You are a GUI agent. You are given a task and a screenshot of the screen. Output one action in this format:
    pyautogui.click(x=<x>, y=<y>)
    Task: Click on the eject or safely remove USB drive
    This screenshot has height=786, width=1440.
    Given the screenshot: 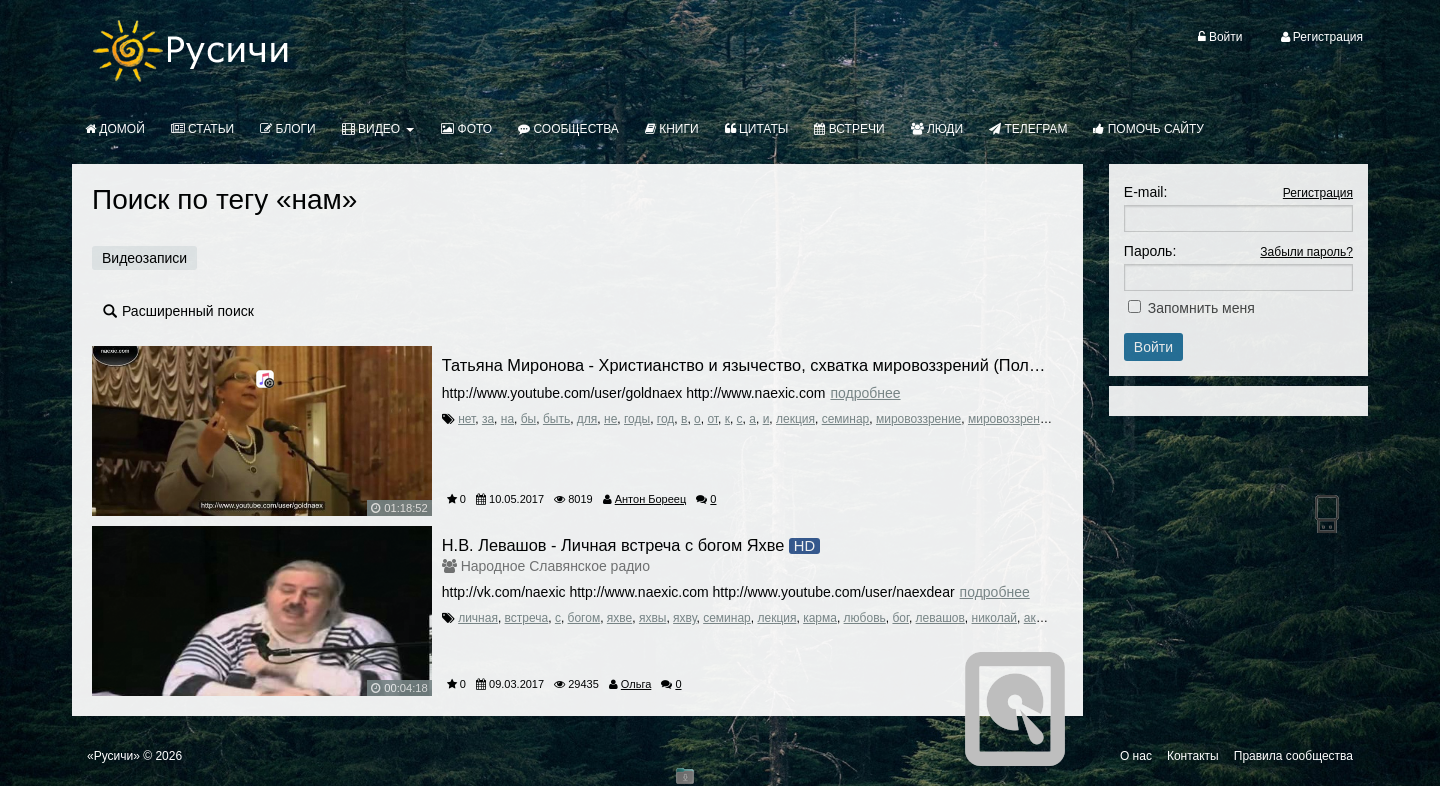 What is the action you would take?
    pyautogui.click(x=1327, y=514)
    